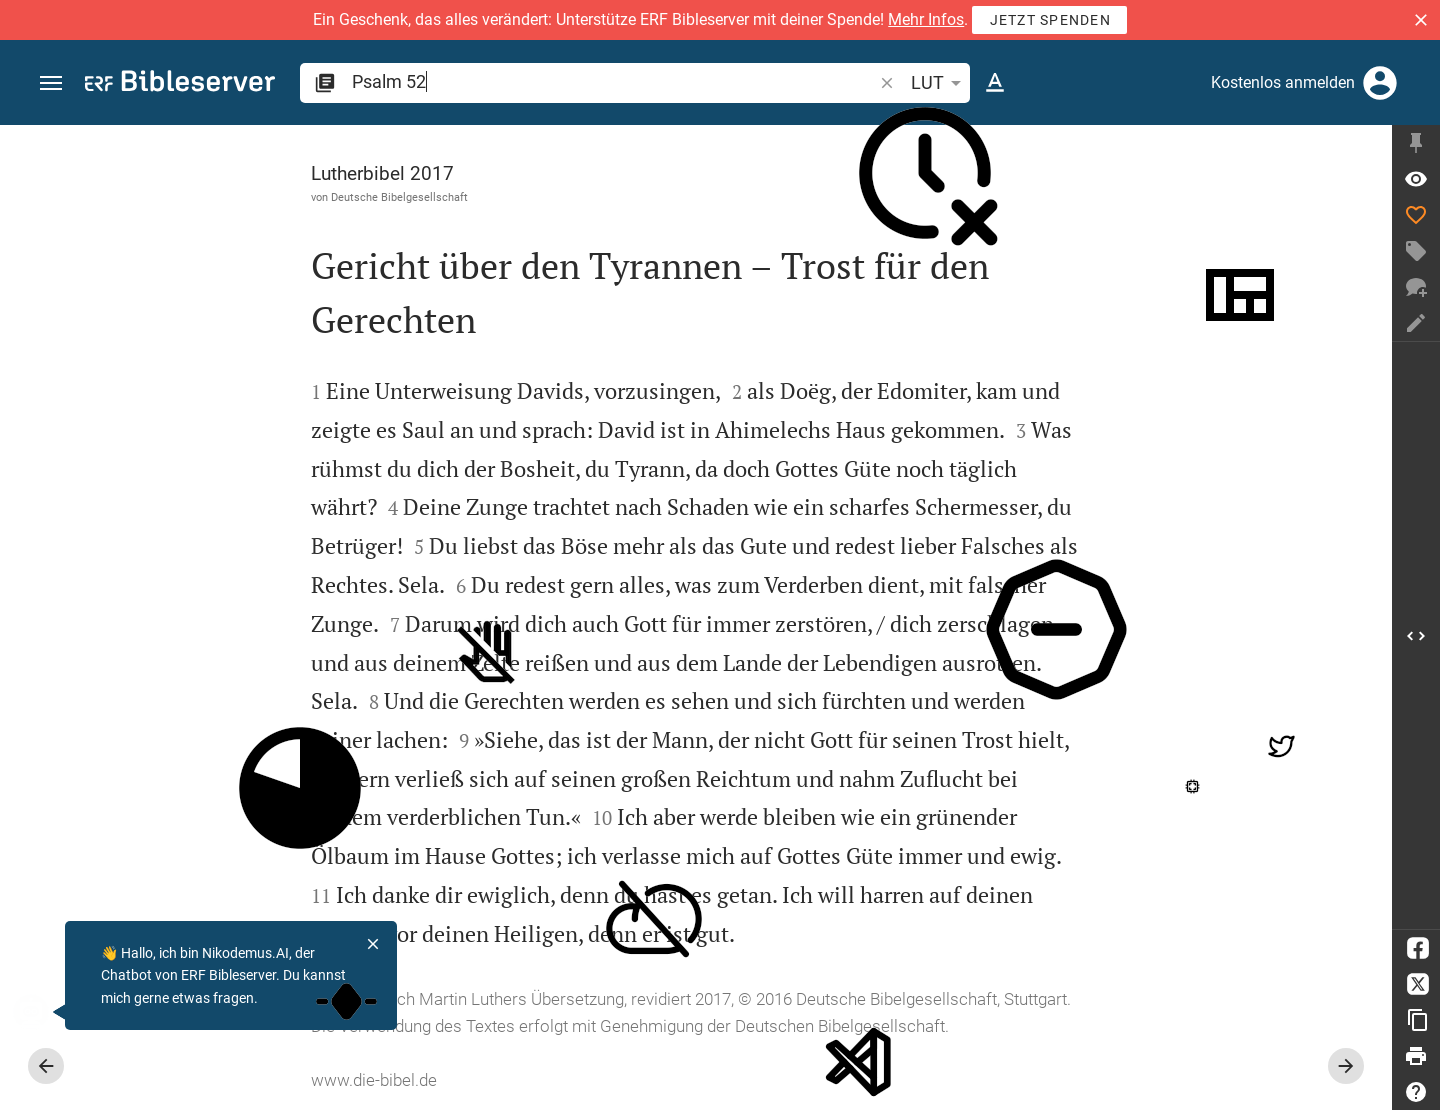  What do you see at coordinates (925, 173) in the screenshot?
I see `cancel a scheduled event or timer` at bounding box center [925, 173].